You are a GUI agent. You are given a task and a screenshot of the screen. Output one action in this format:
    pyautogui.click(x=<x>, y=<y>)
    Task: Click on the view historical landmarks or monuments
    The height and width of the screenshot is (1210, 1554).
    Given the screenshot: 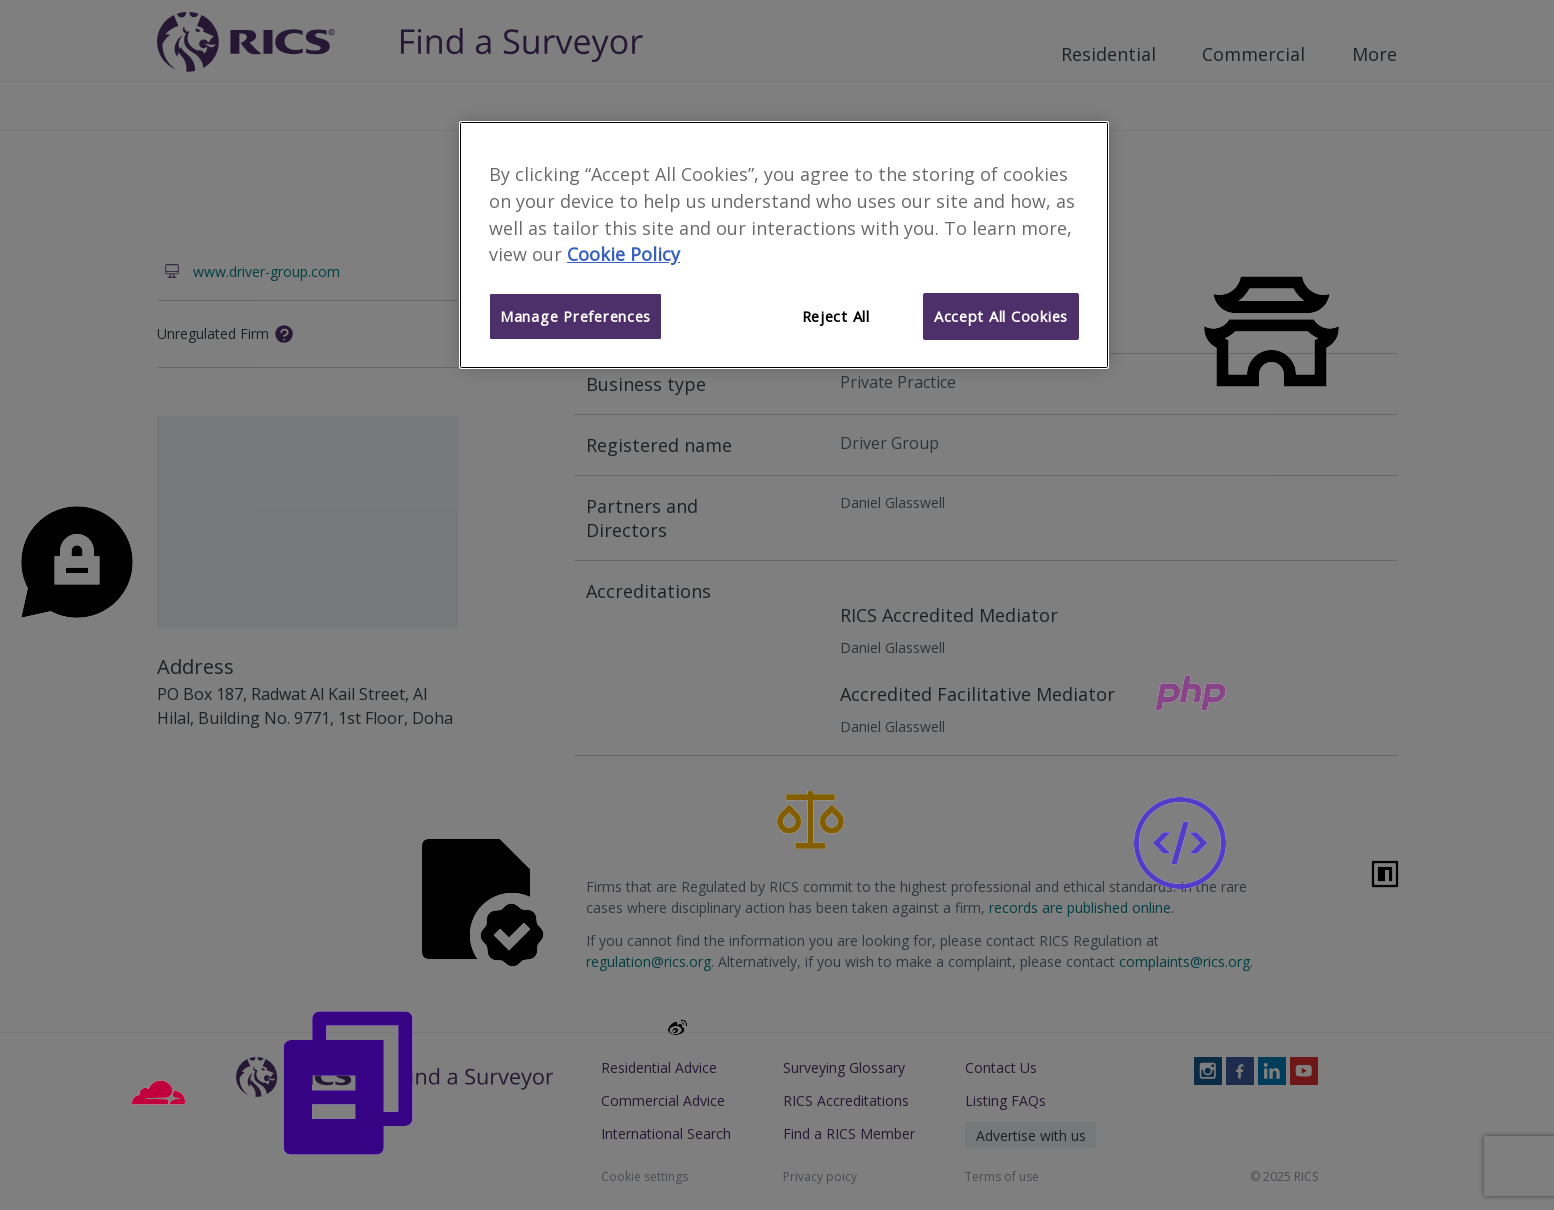 What is the action you would take?
    pyautogui.click(x=1271, y=331)
    